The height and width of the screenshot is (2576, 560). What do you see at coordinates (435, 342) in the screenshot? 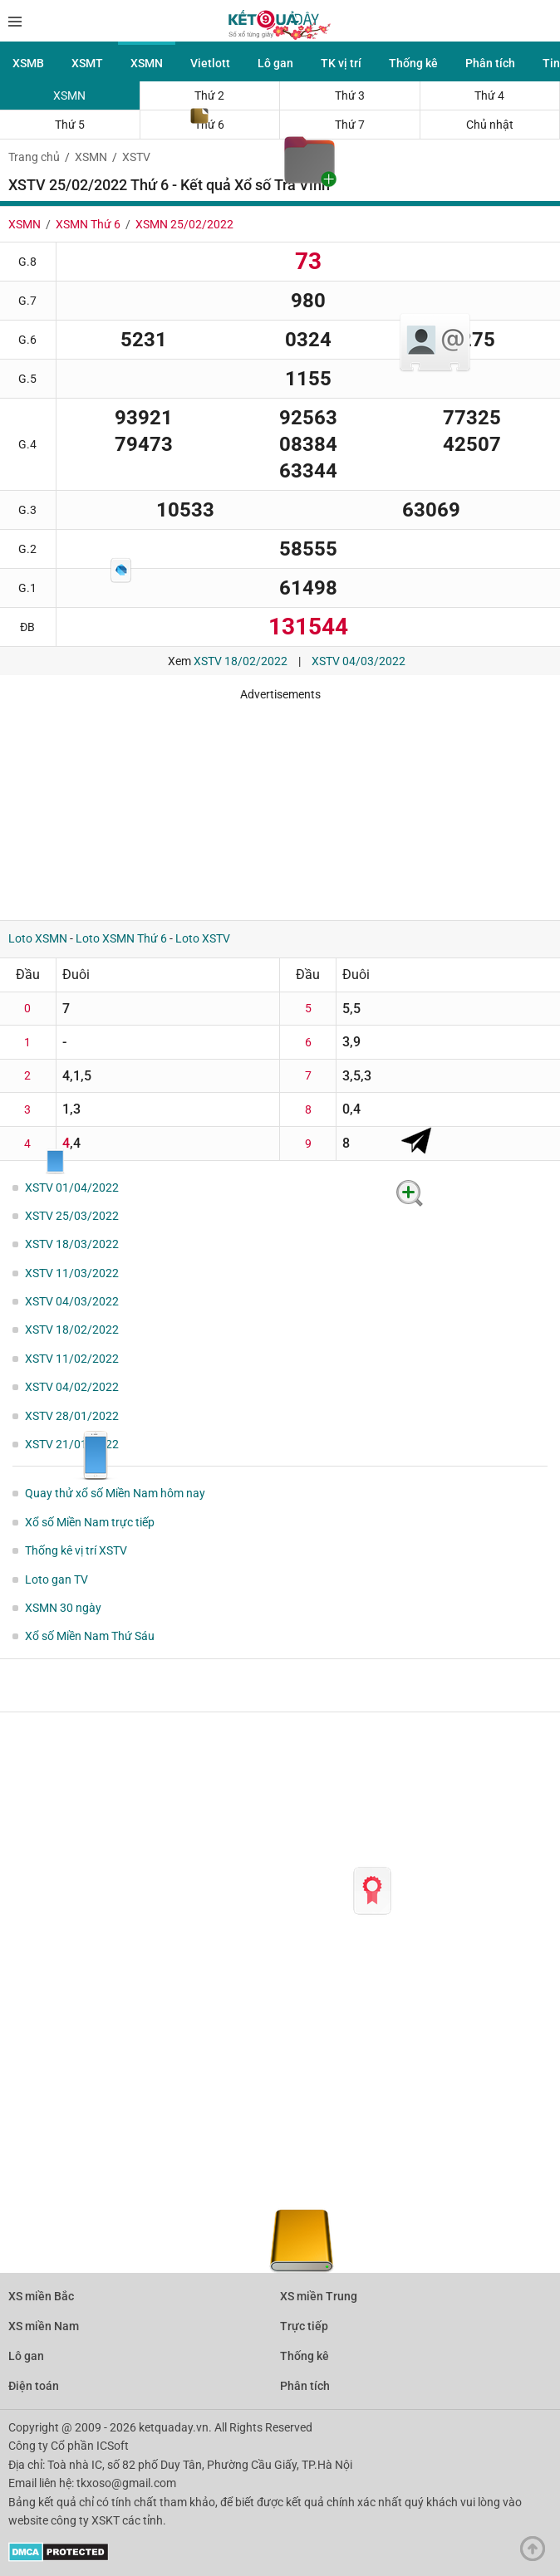
I see `view contact card or vCard file` at bounding box center [435, 342].